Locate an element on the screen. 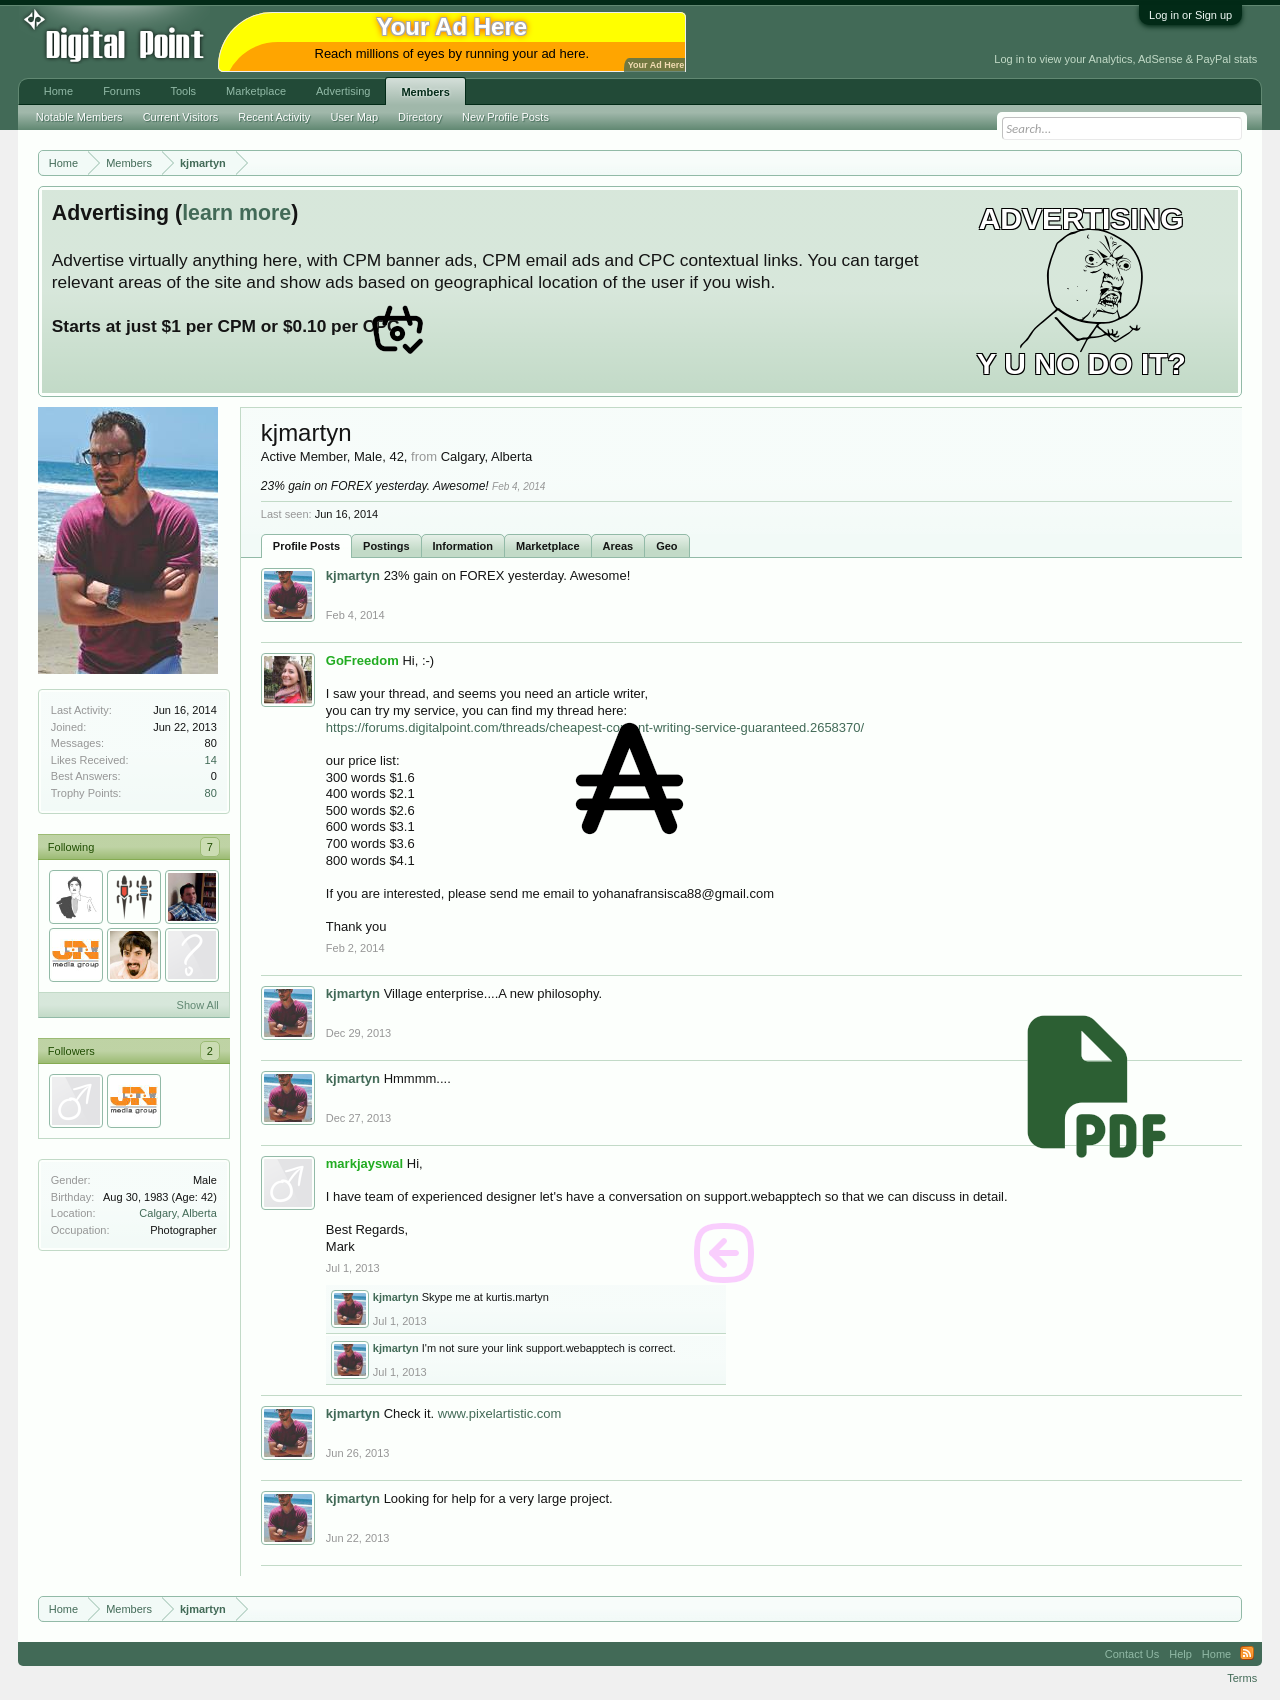 This screenshot has width=1280, height=1700. confirm items in your shopping basket is located at coordinates (397, 328).